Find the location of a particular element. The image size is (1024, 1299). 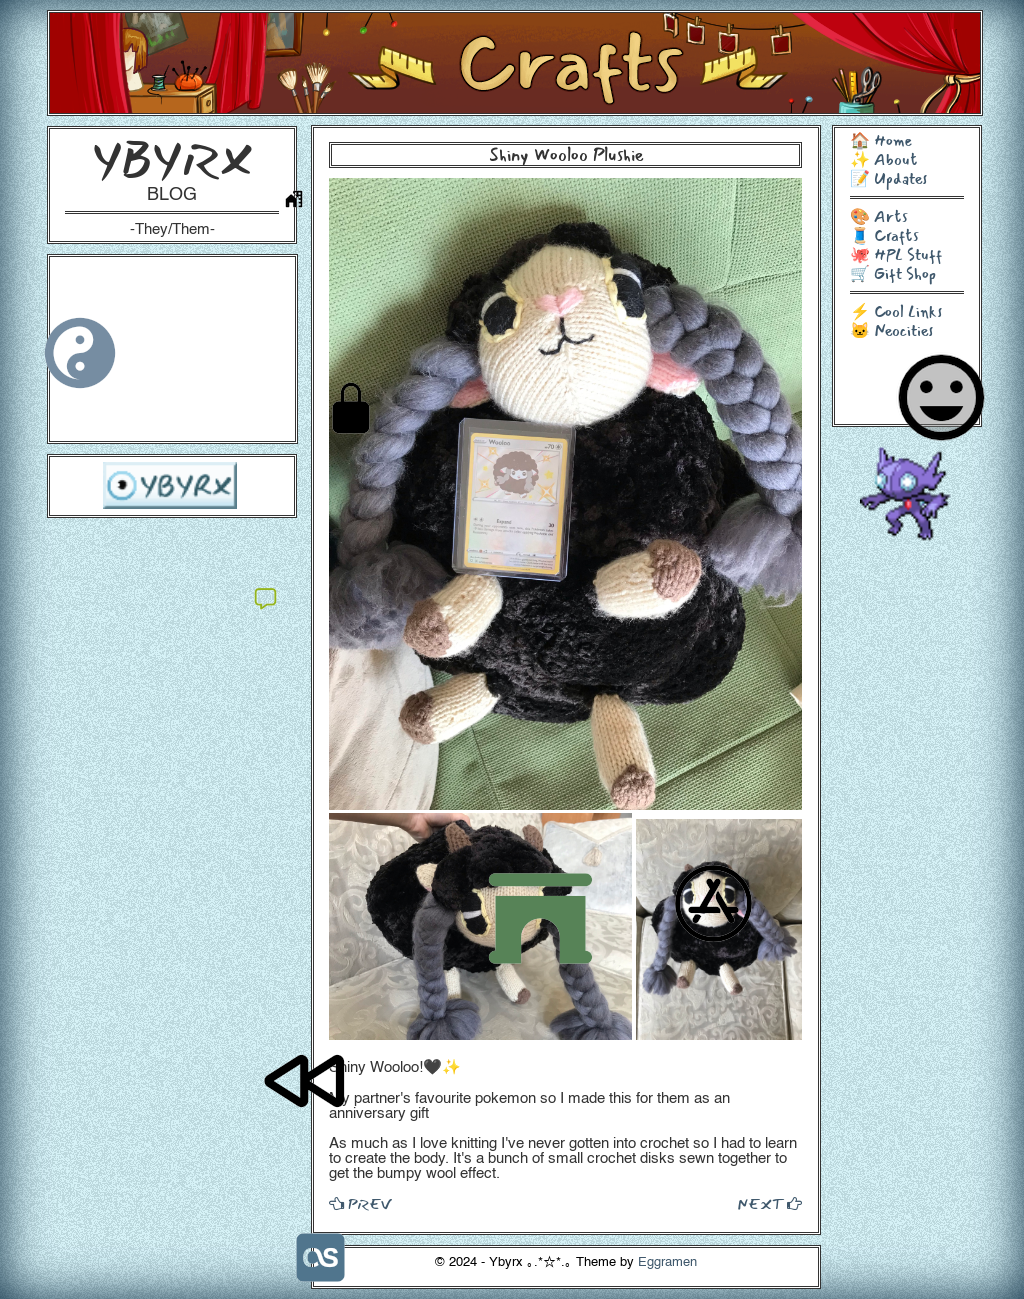

rewind or skip backward in media playback is located at coordinates (307, 1081).